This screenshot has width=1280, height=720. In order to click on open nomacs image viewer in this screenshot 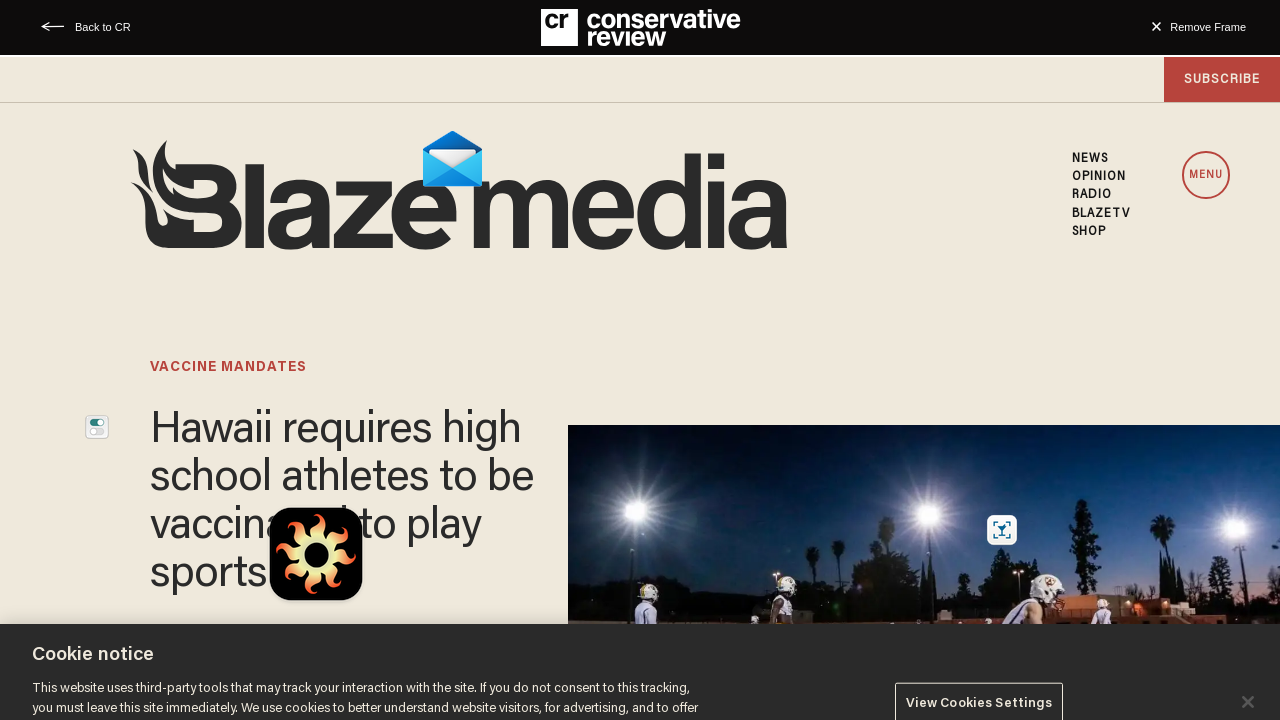, I will do `click(1002, 530)`.